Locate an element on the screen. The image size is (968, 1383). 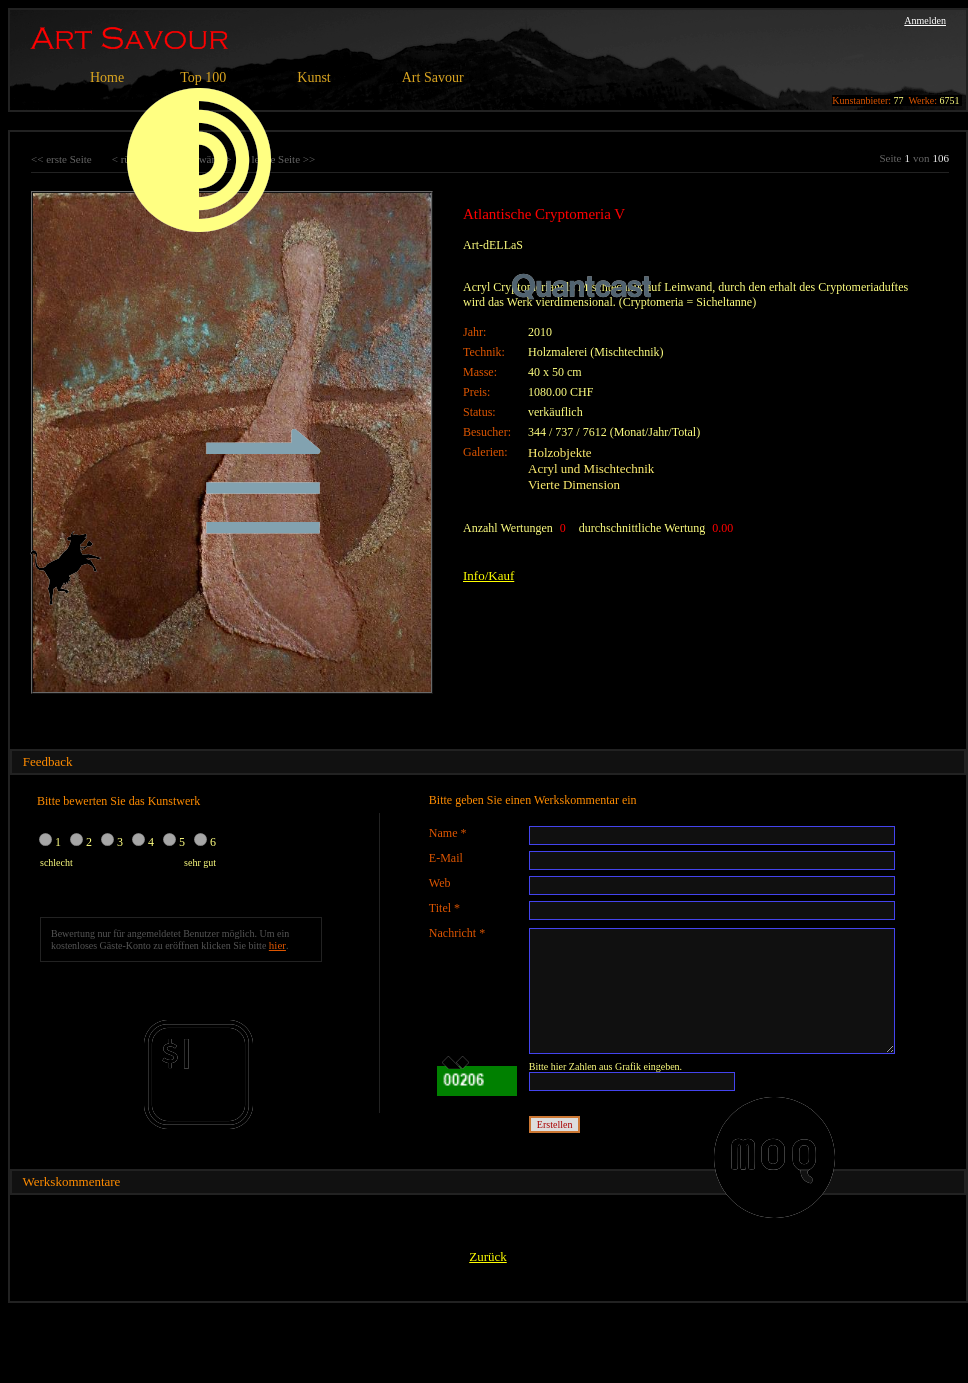
open tor browser for anonymous web browsing is located at coordinates (199, 160).